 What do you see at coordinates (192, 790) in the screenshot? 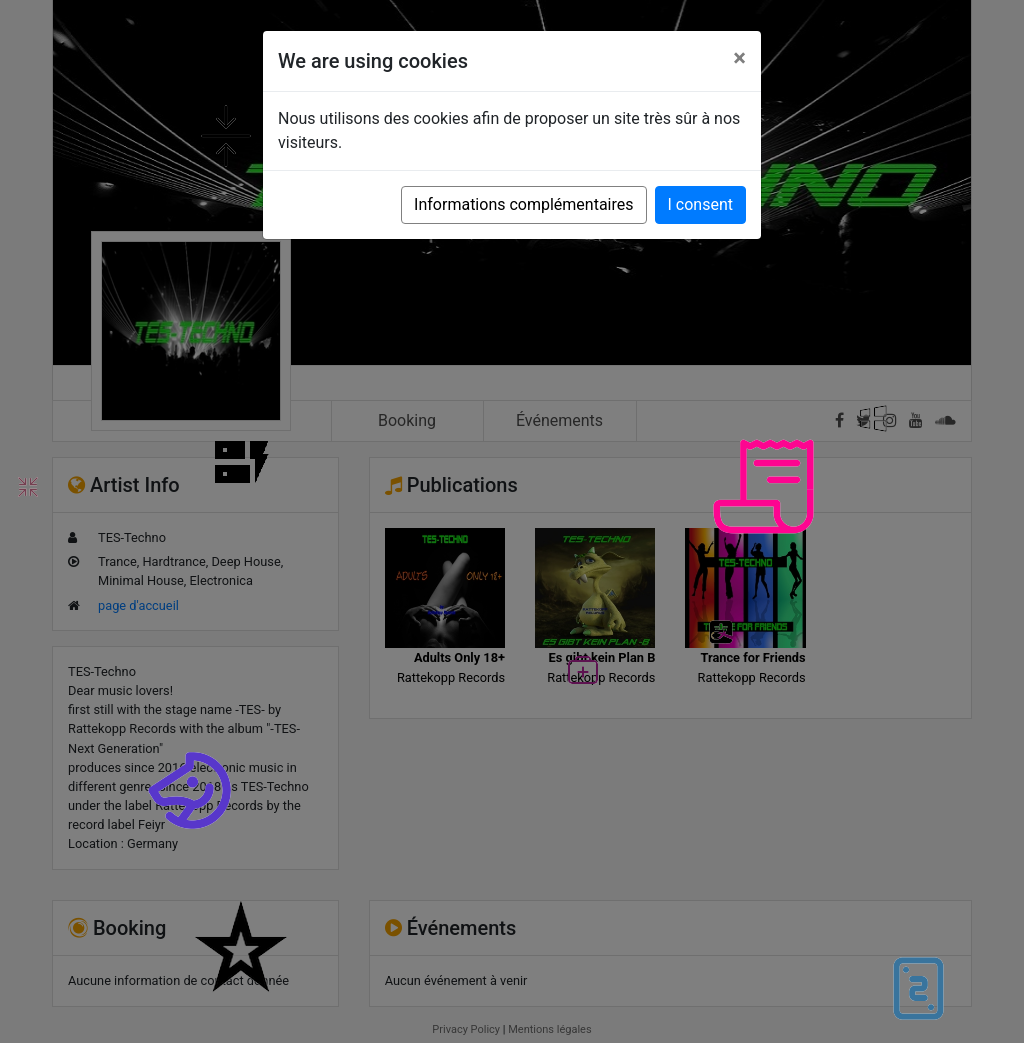
I see `access equestrian or horse-related features` at bounding box center [192, 790].